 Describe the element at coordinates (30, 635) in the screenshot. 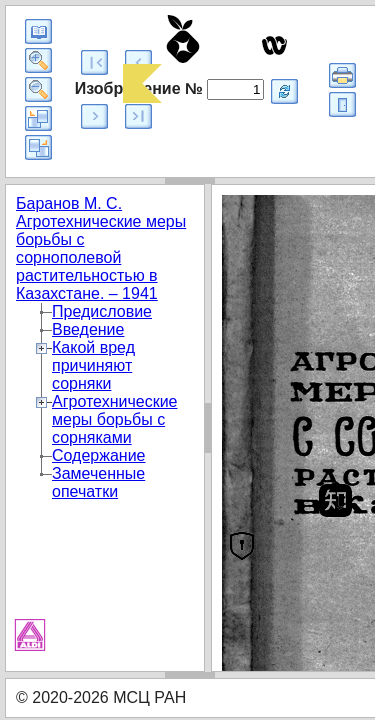

I see `aldi nord company logo` at that location.